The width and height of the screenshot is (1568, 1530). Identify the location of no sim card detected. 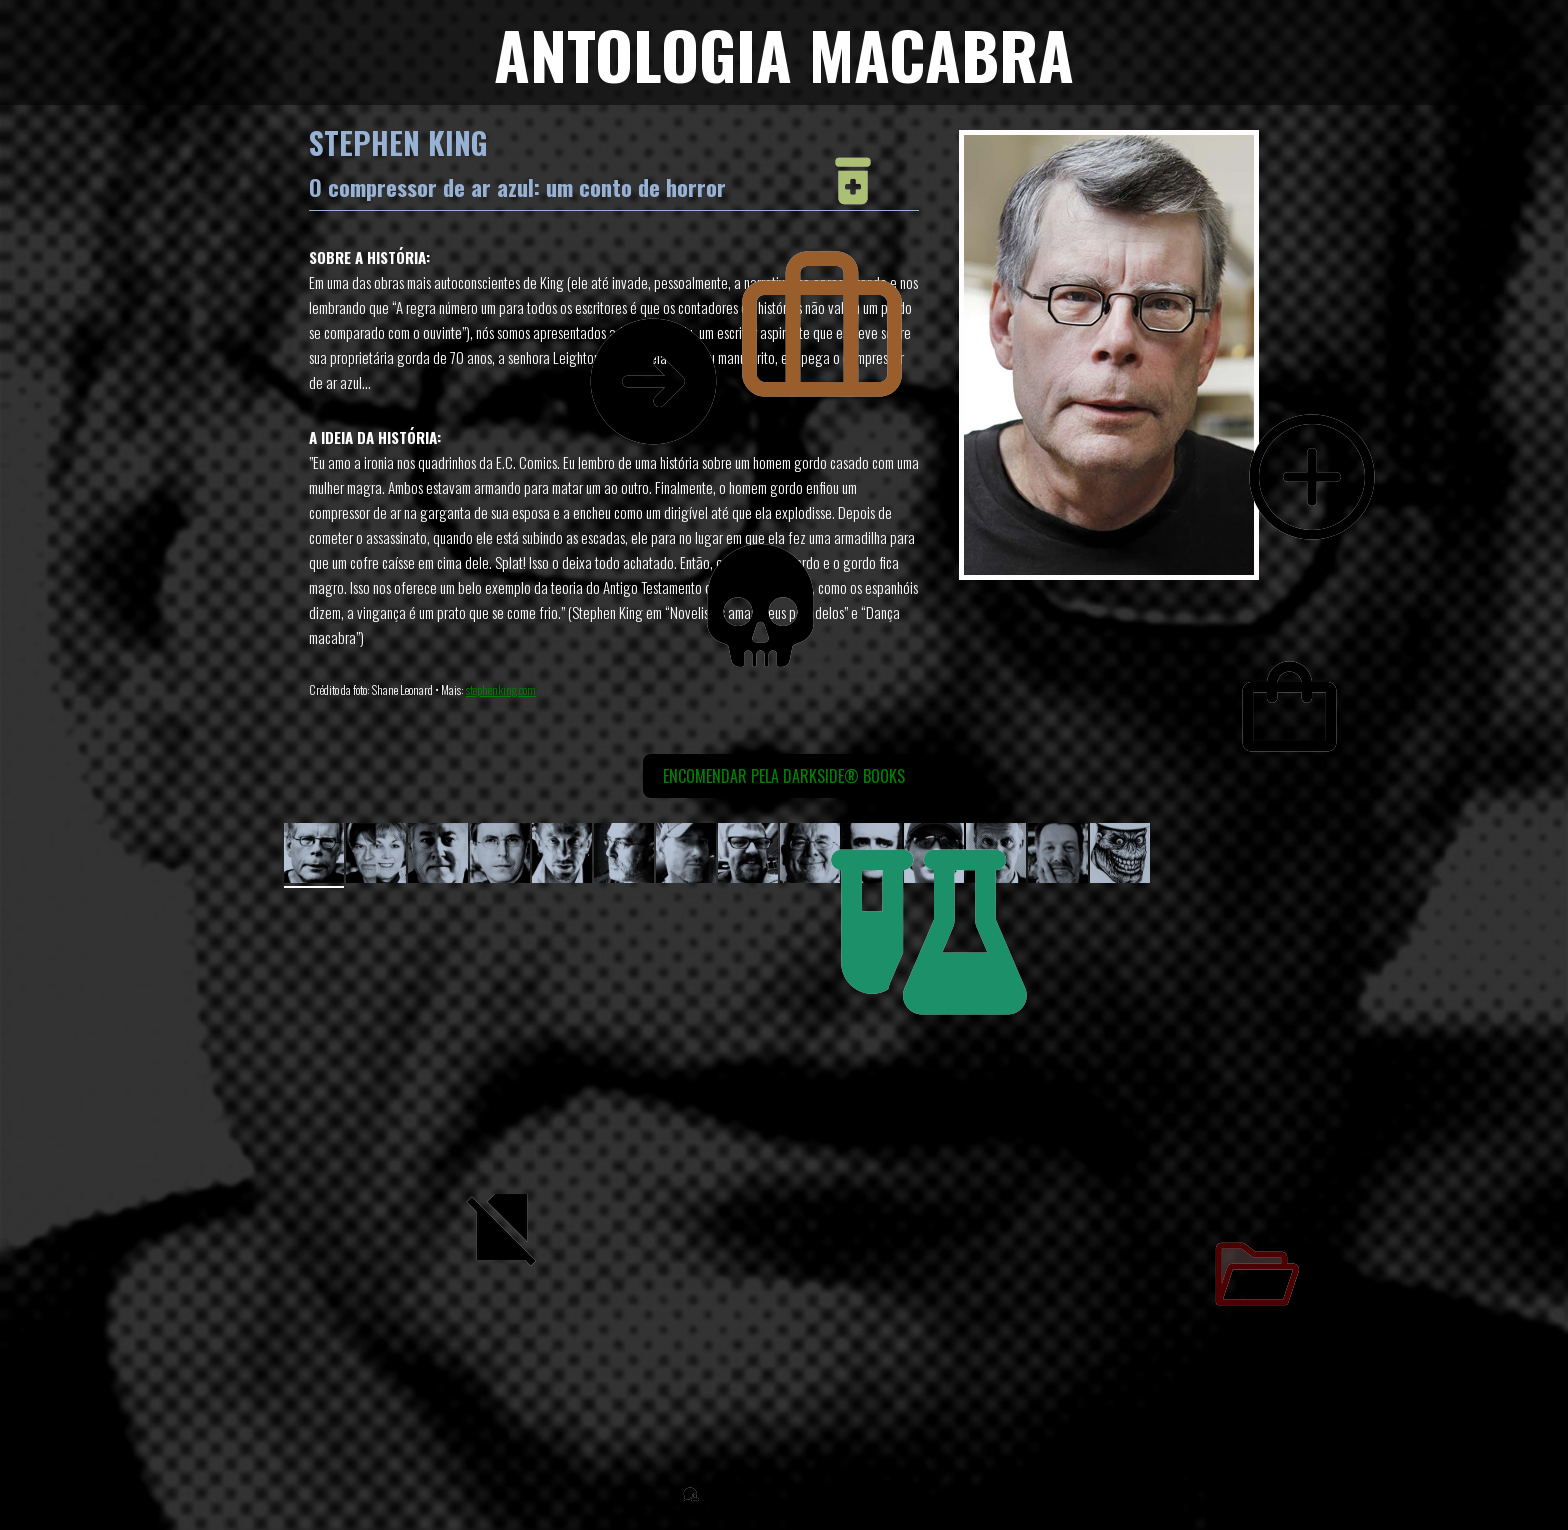
(502, 1227).